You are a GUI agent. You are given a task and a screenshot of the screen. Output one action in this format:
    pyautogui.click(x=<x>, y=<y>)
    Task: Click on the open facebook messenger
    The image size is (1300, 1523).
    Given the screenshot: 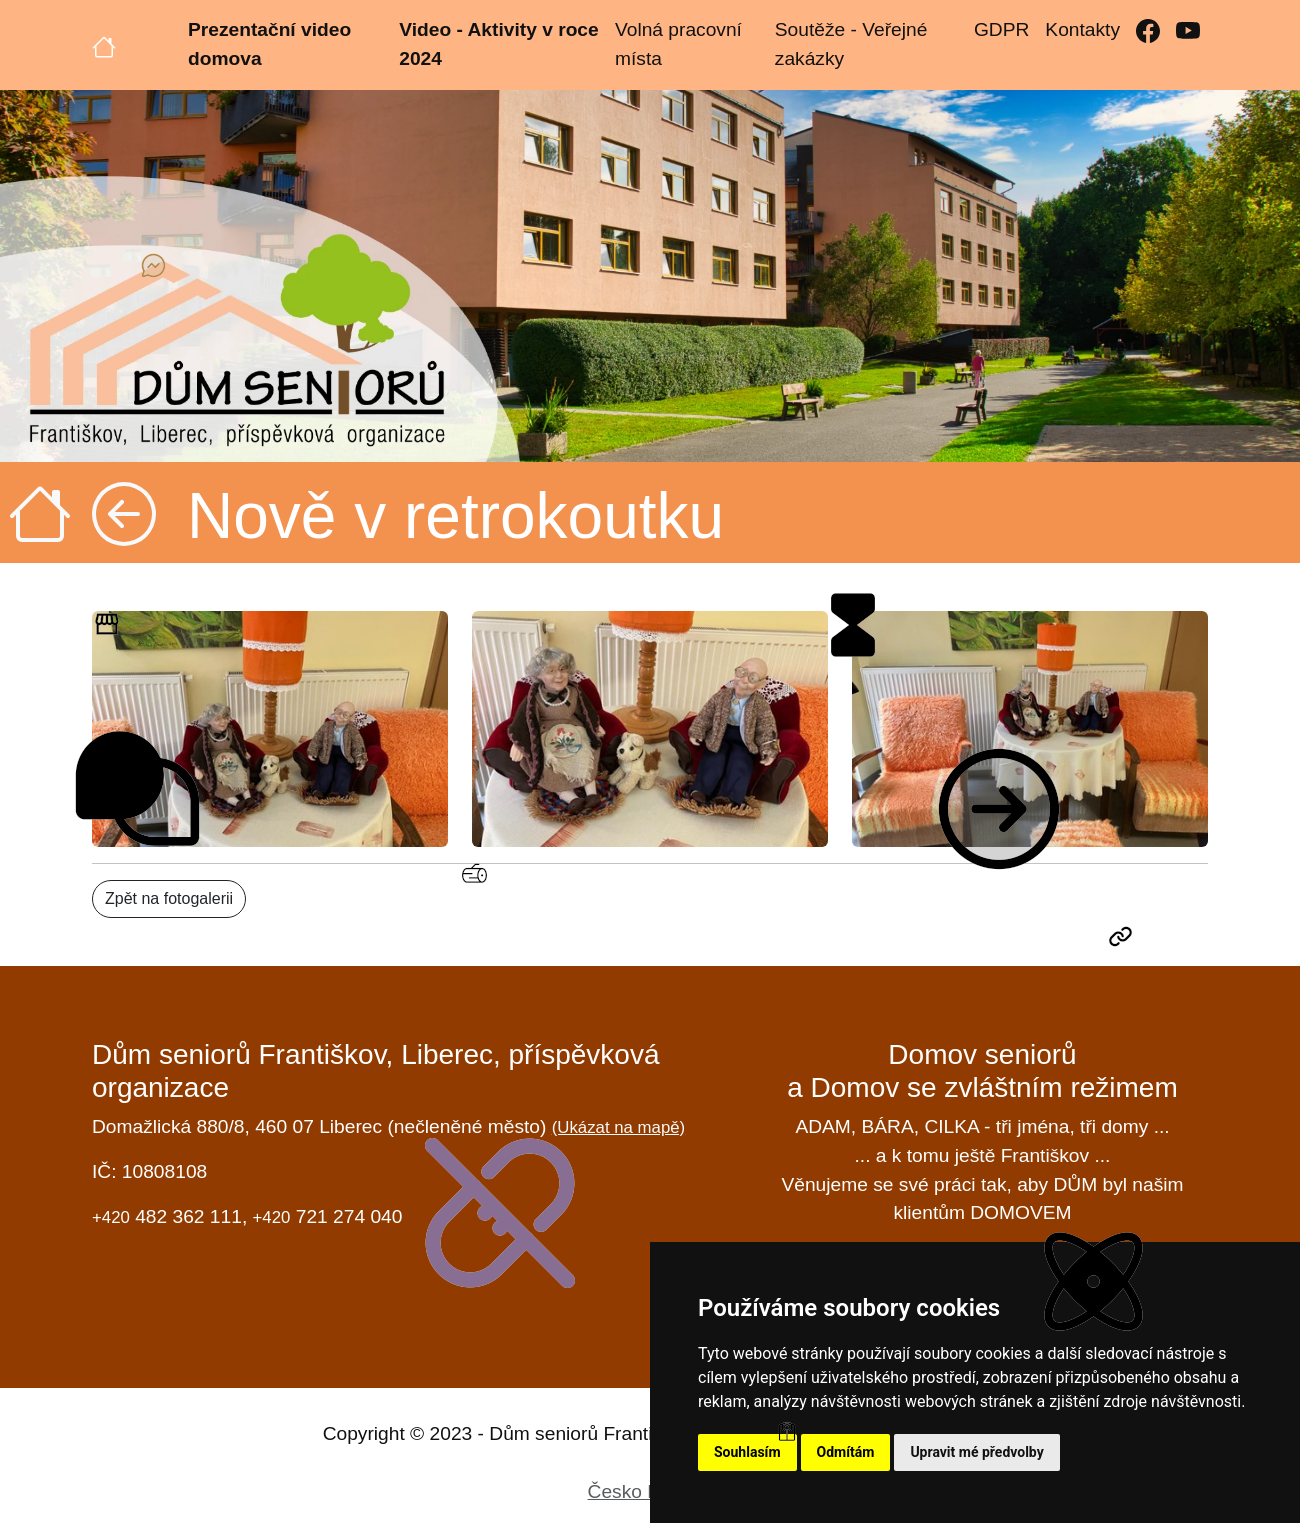 What is the action you would take?
    pyautogui.click(x=153, y=265)
    